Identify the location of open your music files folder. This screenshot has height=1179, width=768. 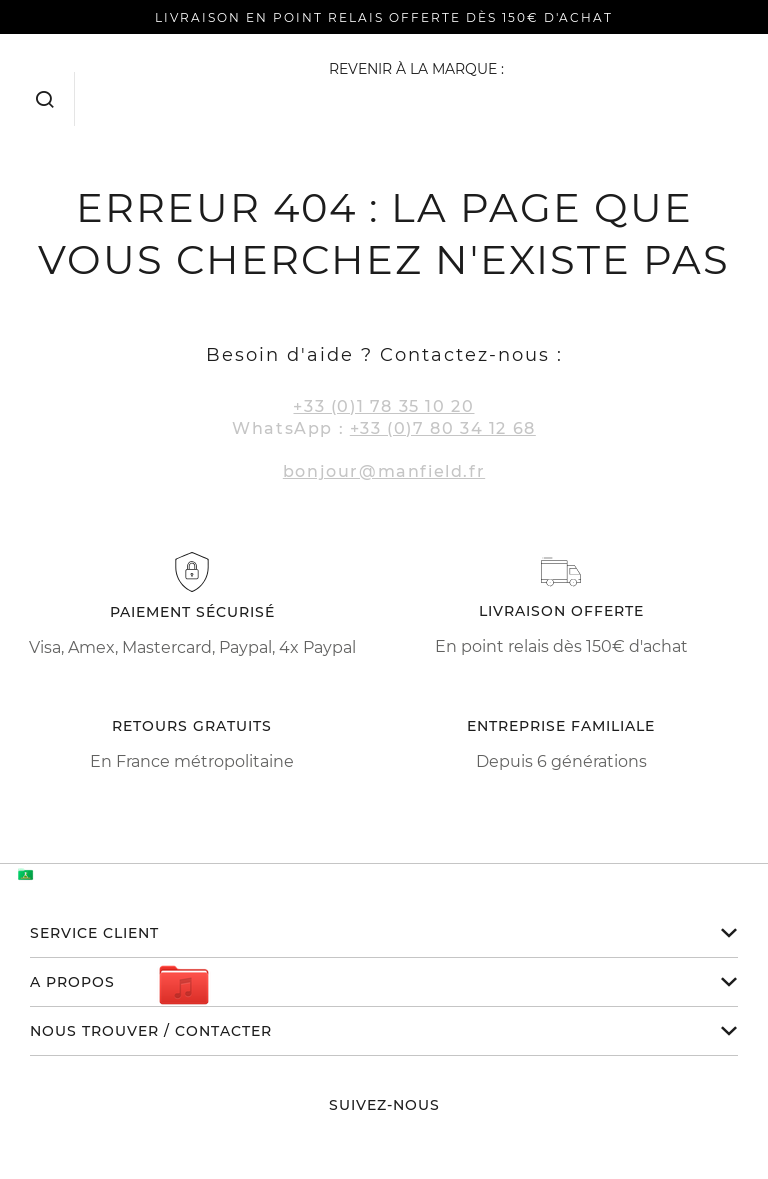
(184, 985).